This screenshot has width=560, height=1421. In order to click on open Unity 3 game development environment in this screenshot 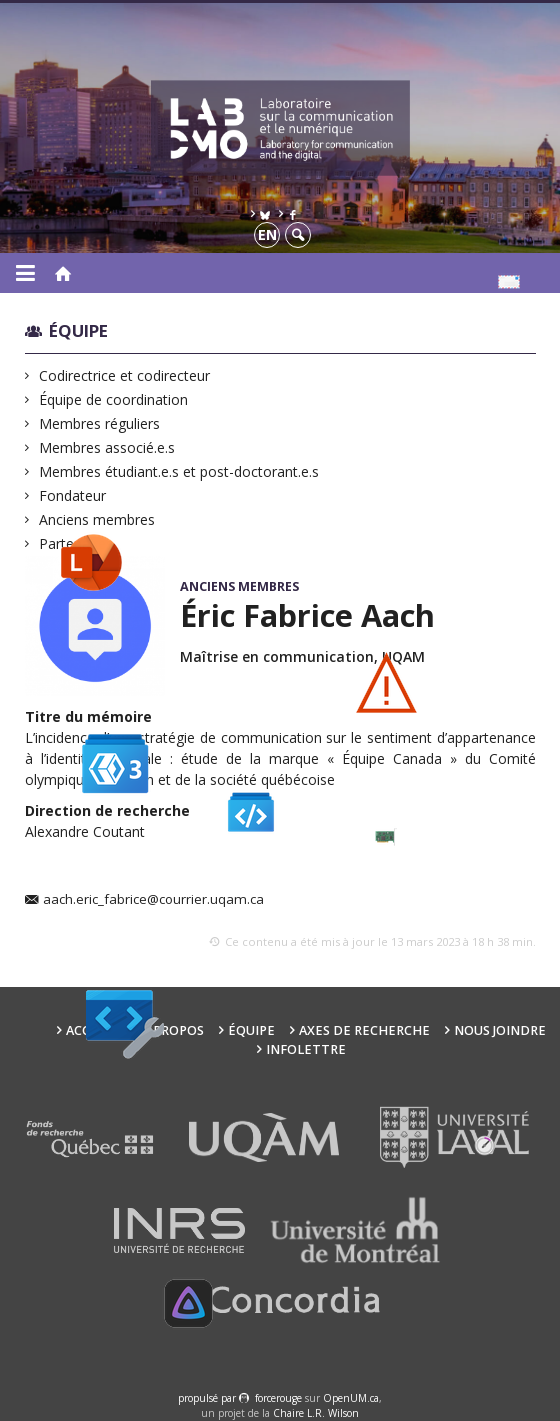, I will do `click(115, 765)`.